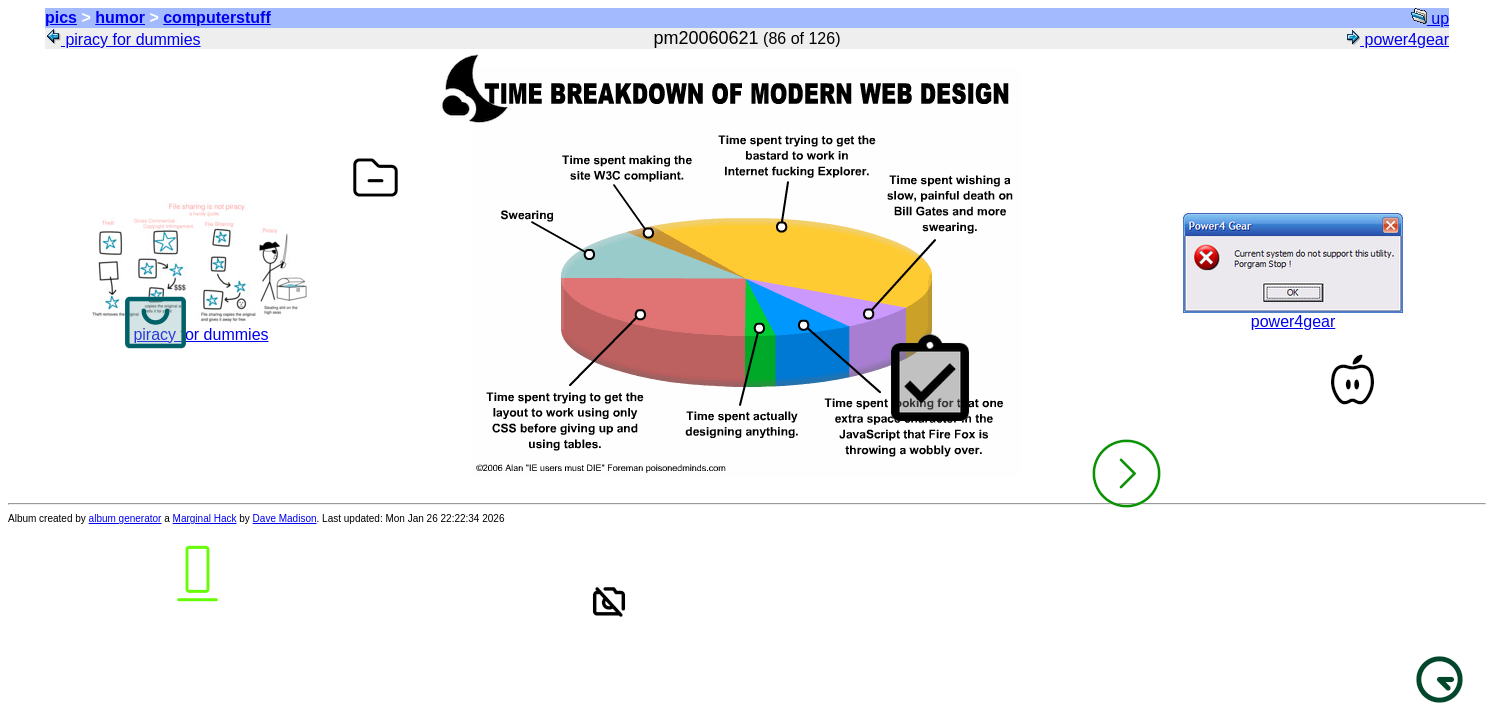 The width and height of the screenshot is (1494, 720). Describe the element at coordinates (479, 88) in the screenshot. I see `toggle dark mode or night theme` at that location.